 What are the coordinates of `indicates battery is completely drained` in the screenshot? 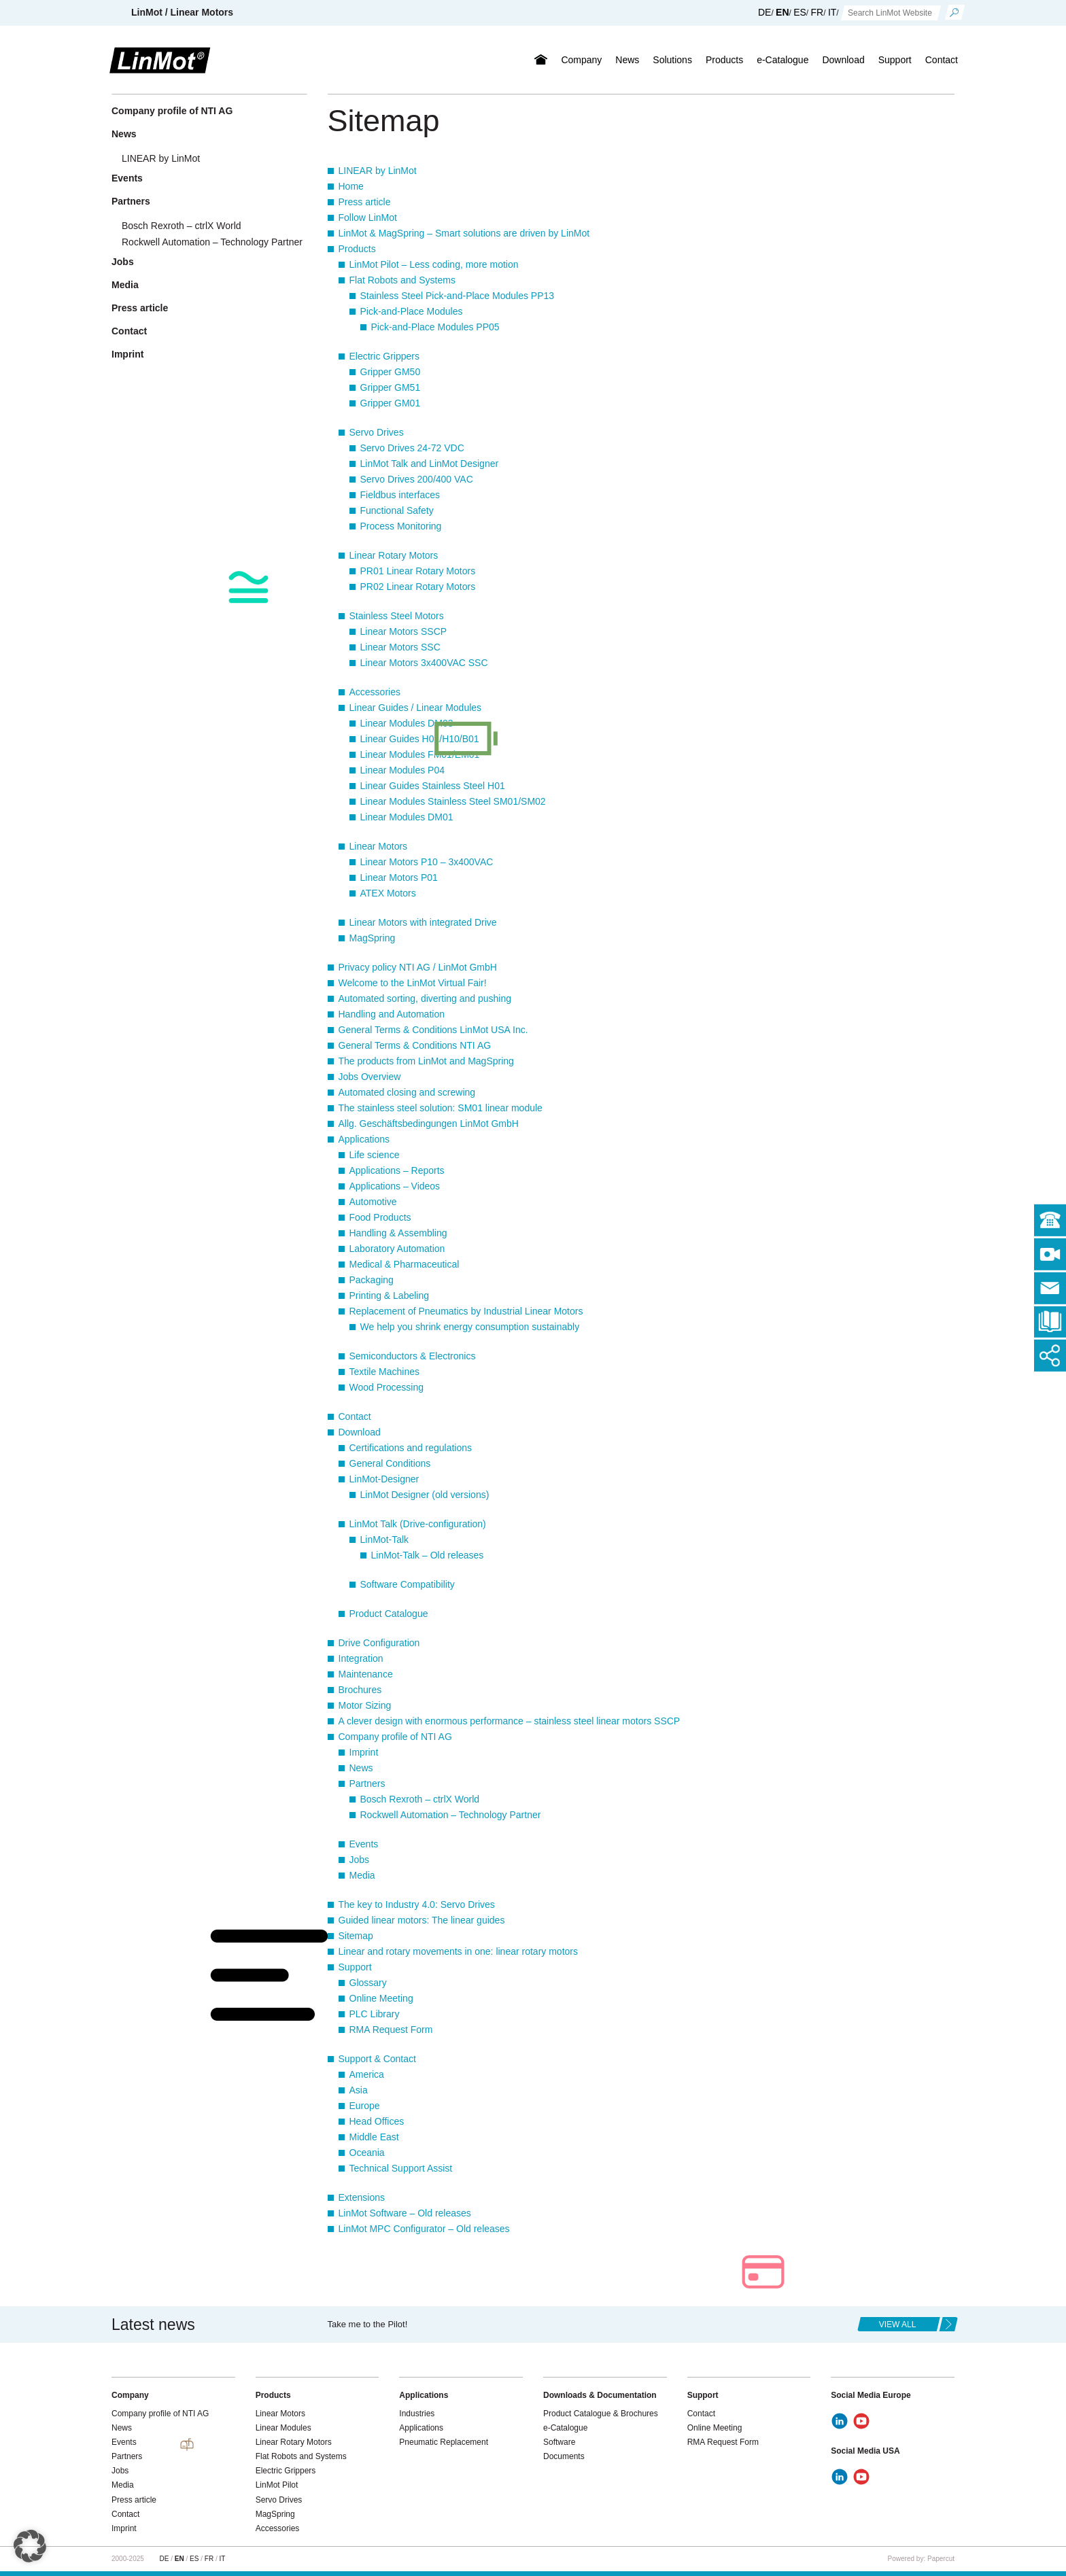 It's located at (466, 738).